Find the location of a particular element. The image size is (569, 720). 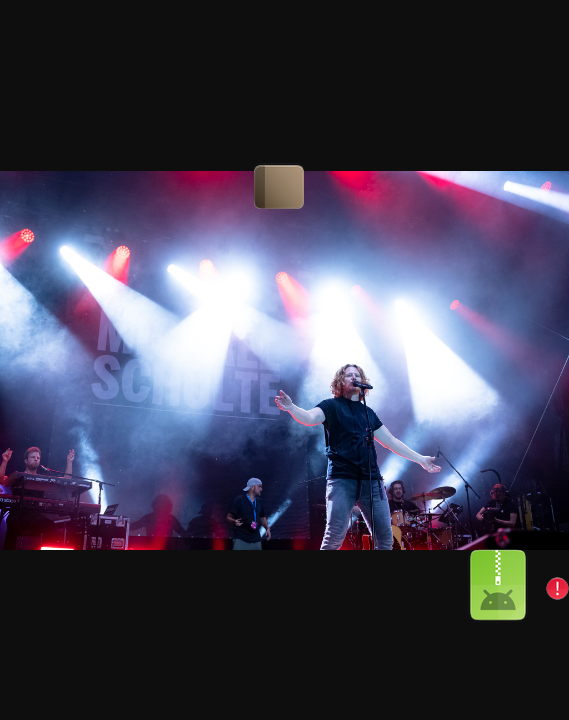

indicates a warning or caution message is located at coordinates (557, 588).